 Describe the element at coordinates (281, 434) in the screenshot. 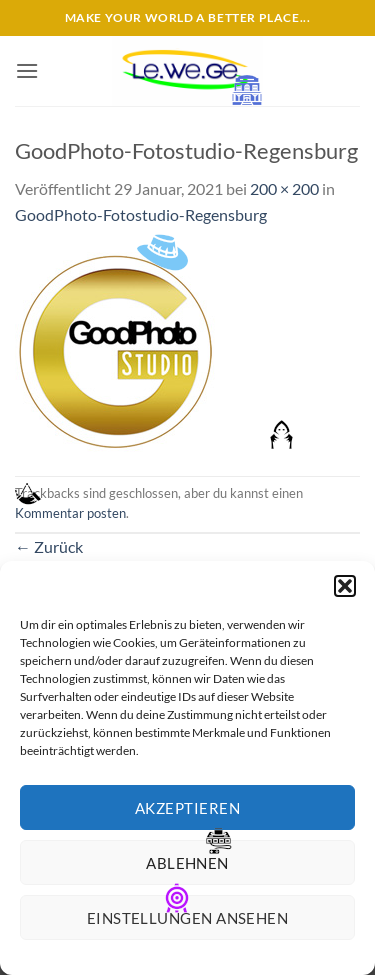

I see `select cultist character class` at that location.